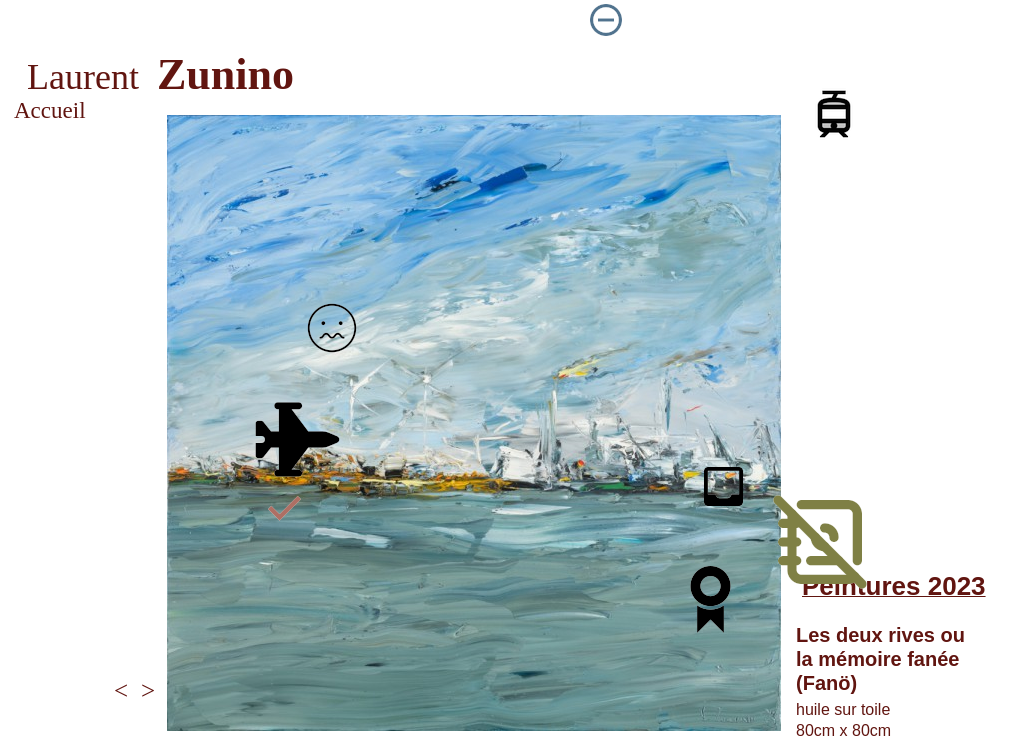 This screenshot has width=1024, height=754. I want to click on contacts unavailable or disabled, so click(820, 542).